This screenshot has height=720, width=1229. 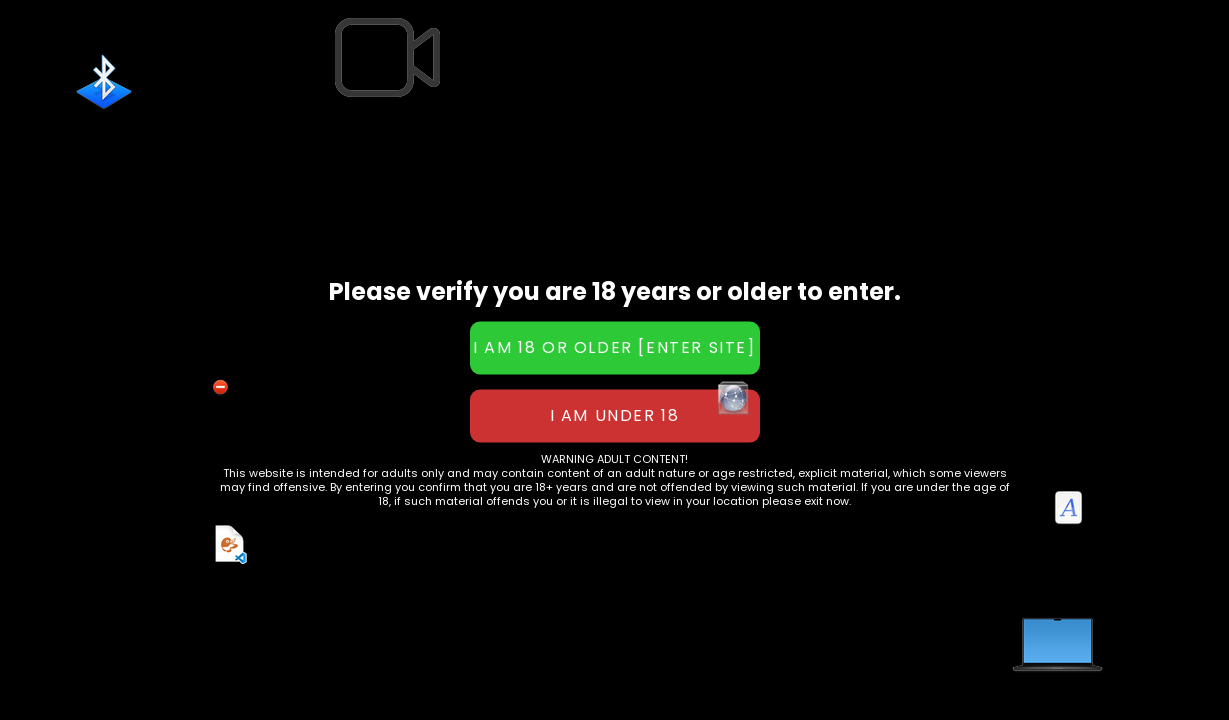 What do you see at coordinates (387, 57) in the screenshot?
I see `start a video call` at bounding box center [387, 57].